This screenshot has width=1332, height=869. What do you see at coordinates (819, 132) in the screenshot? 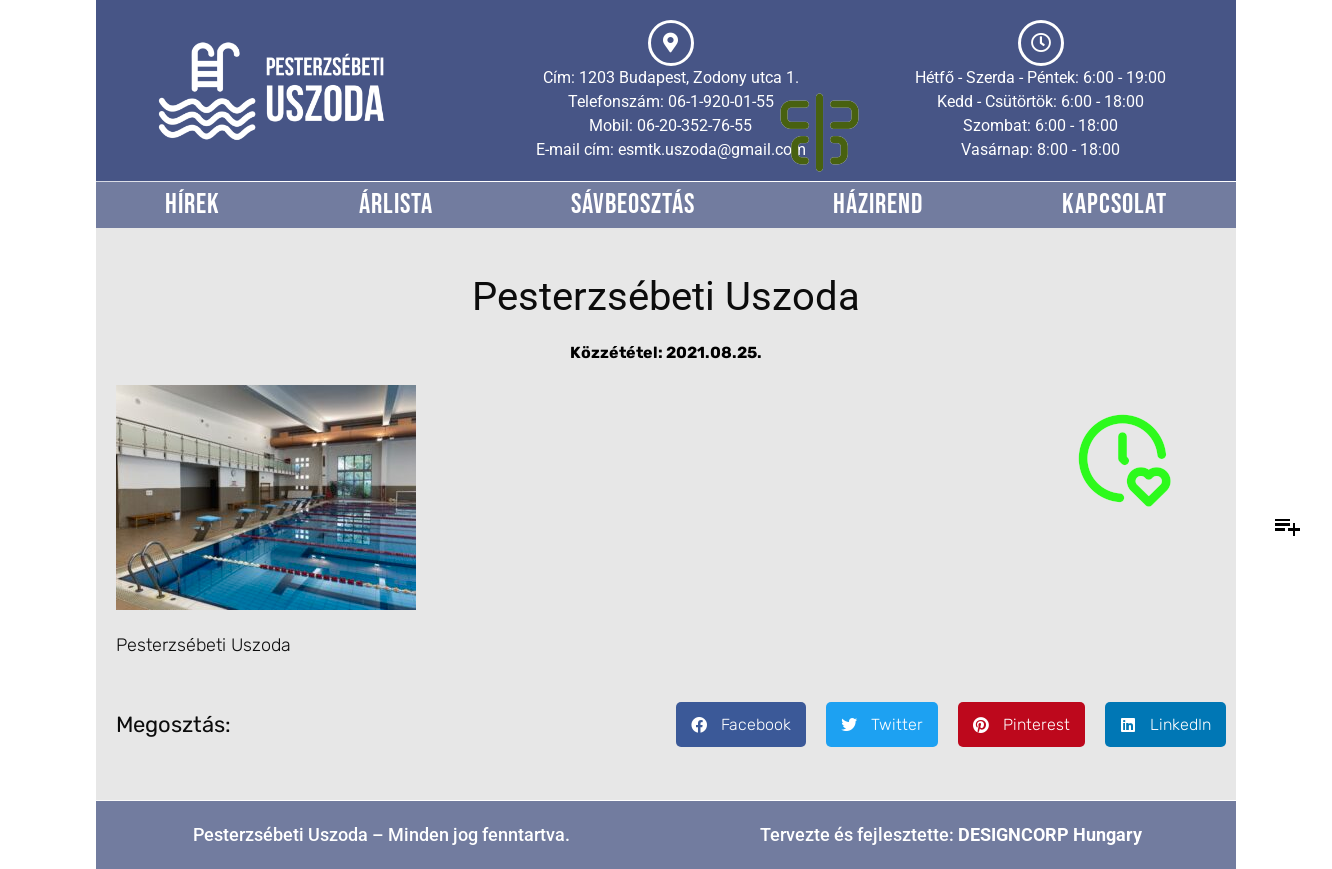
I see `align objects to vertical center` at bounding box center [819, 132].